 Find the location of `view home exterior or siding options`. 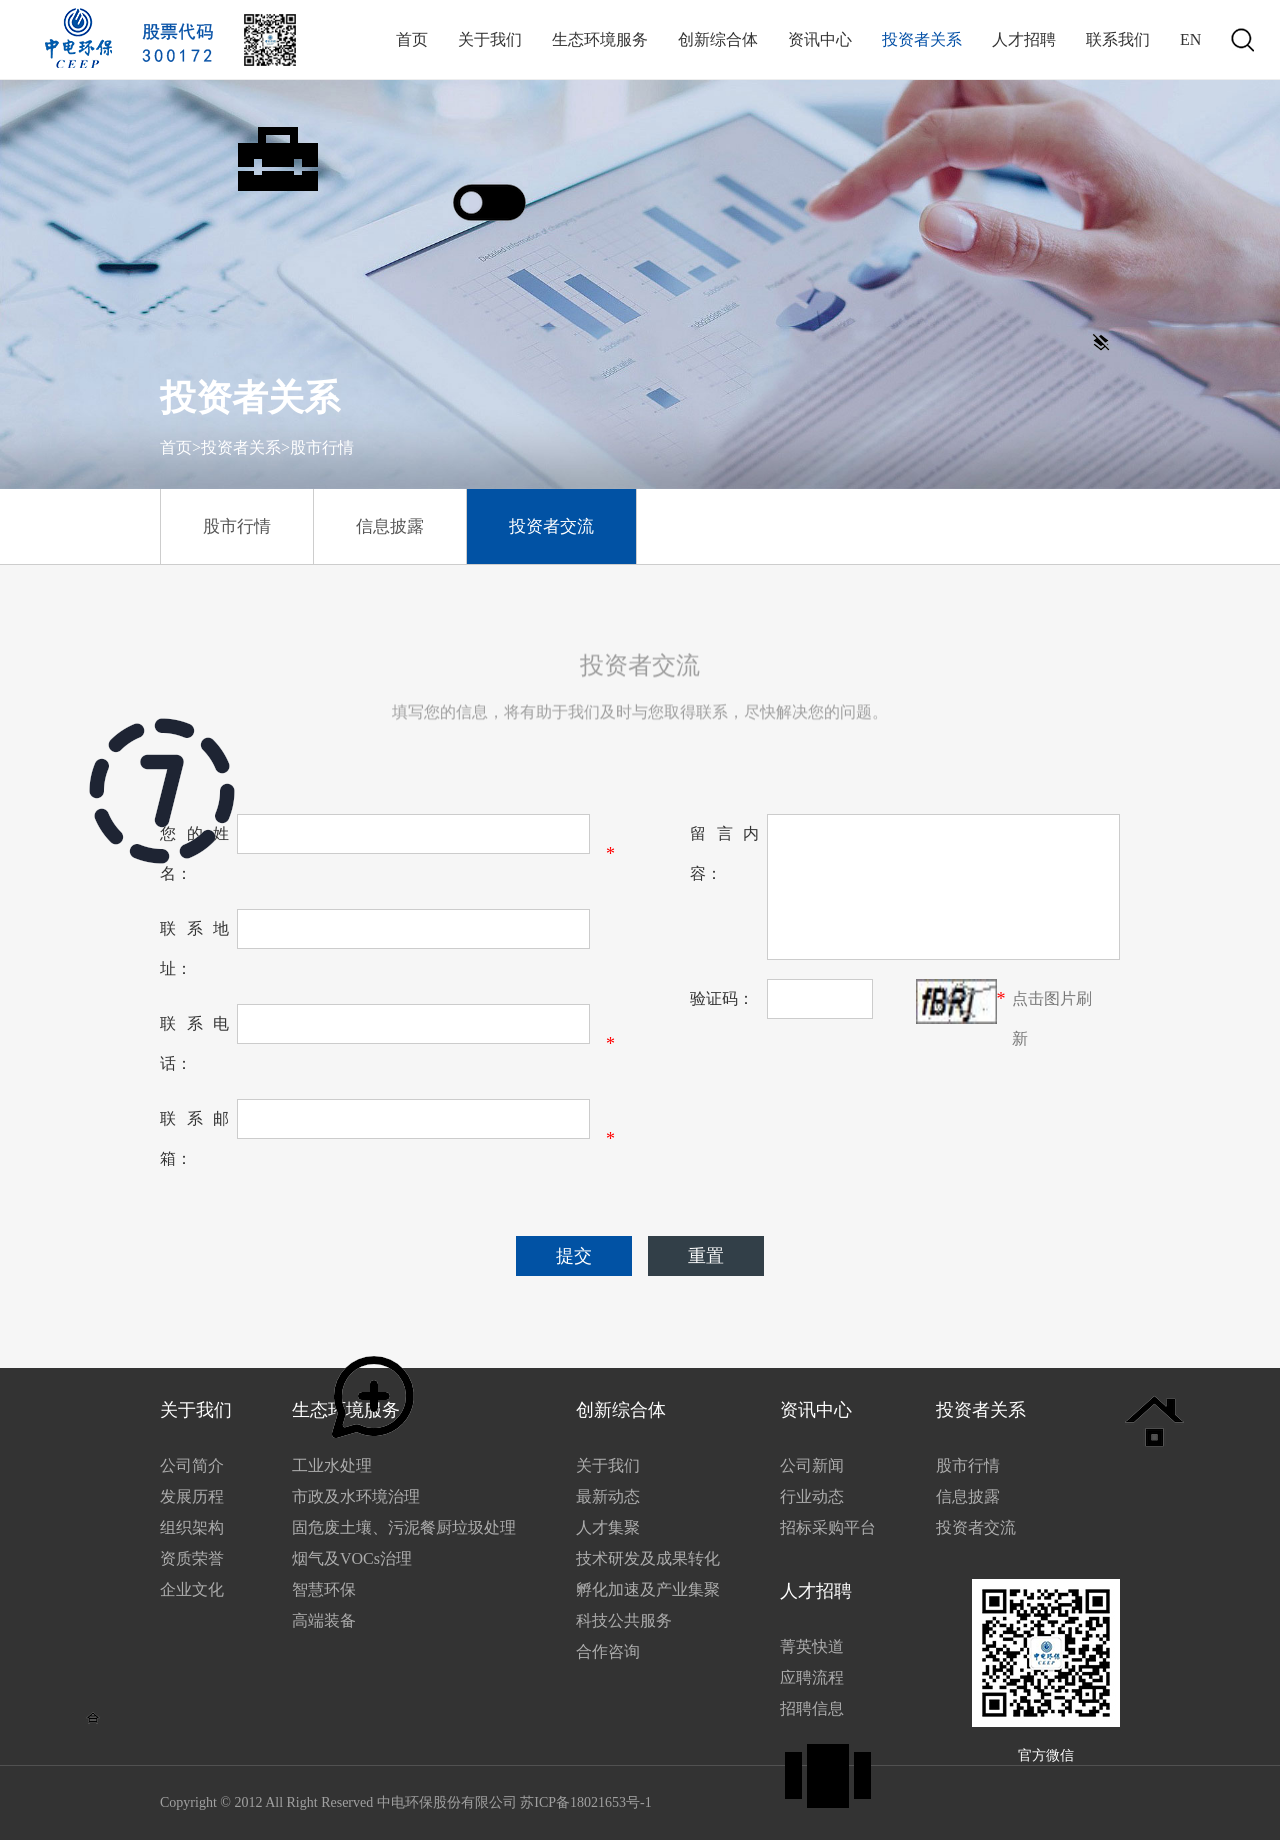

view home exterior or siding options is located at coordinates (93, 1718).